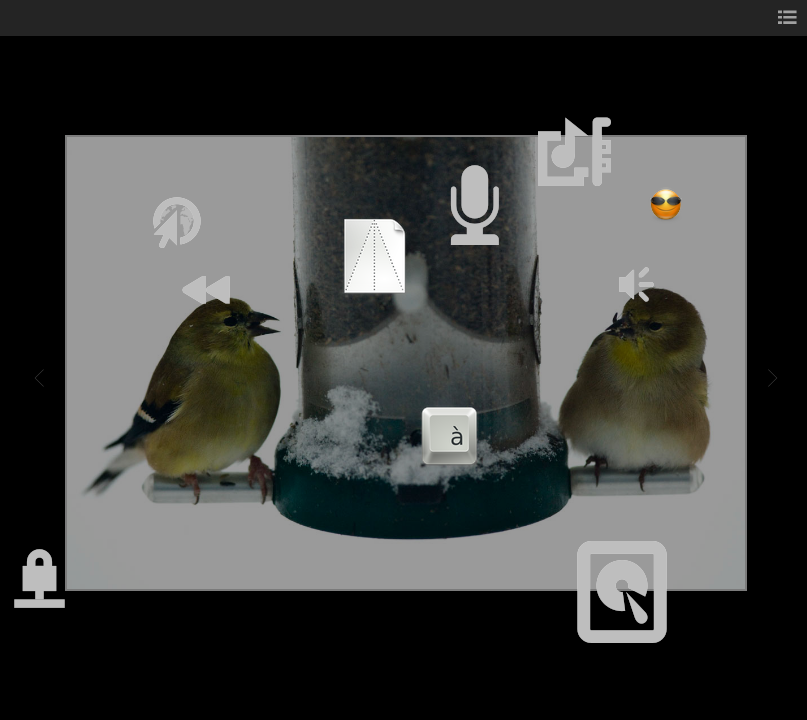 The image size is (807, 720). What do you see at coordinates (449, 437) in the screenshot?
I see `open character map to insert special symbols` at bounding box center [449, 437].